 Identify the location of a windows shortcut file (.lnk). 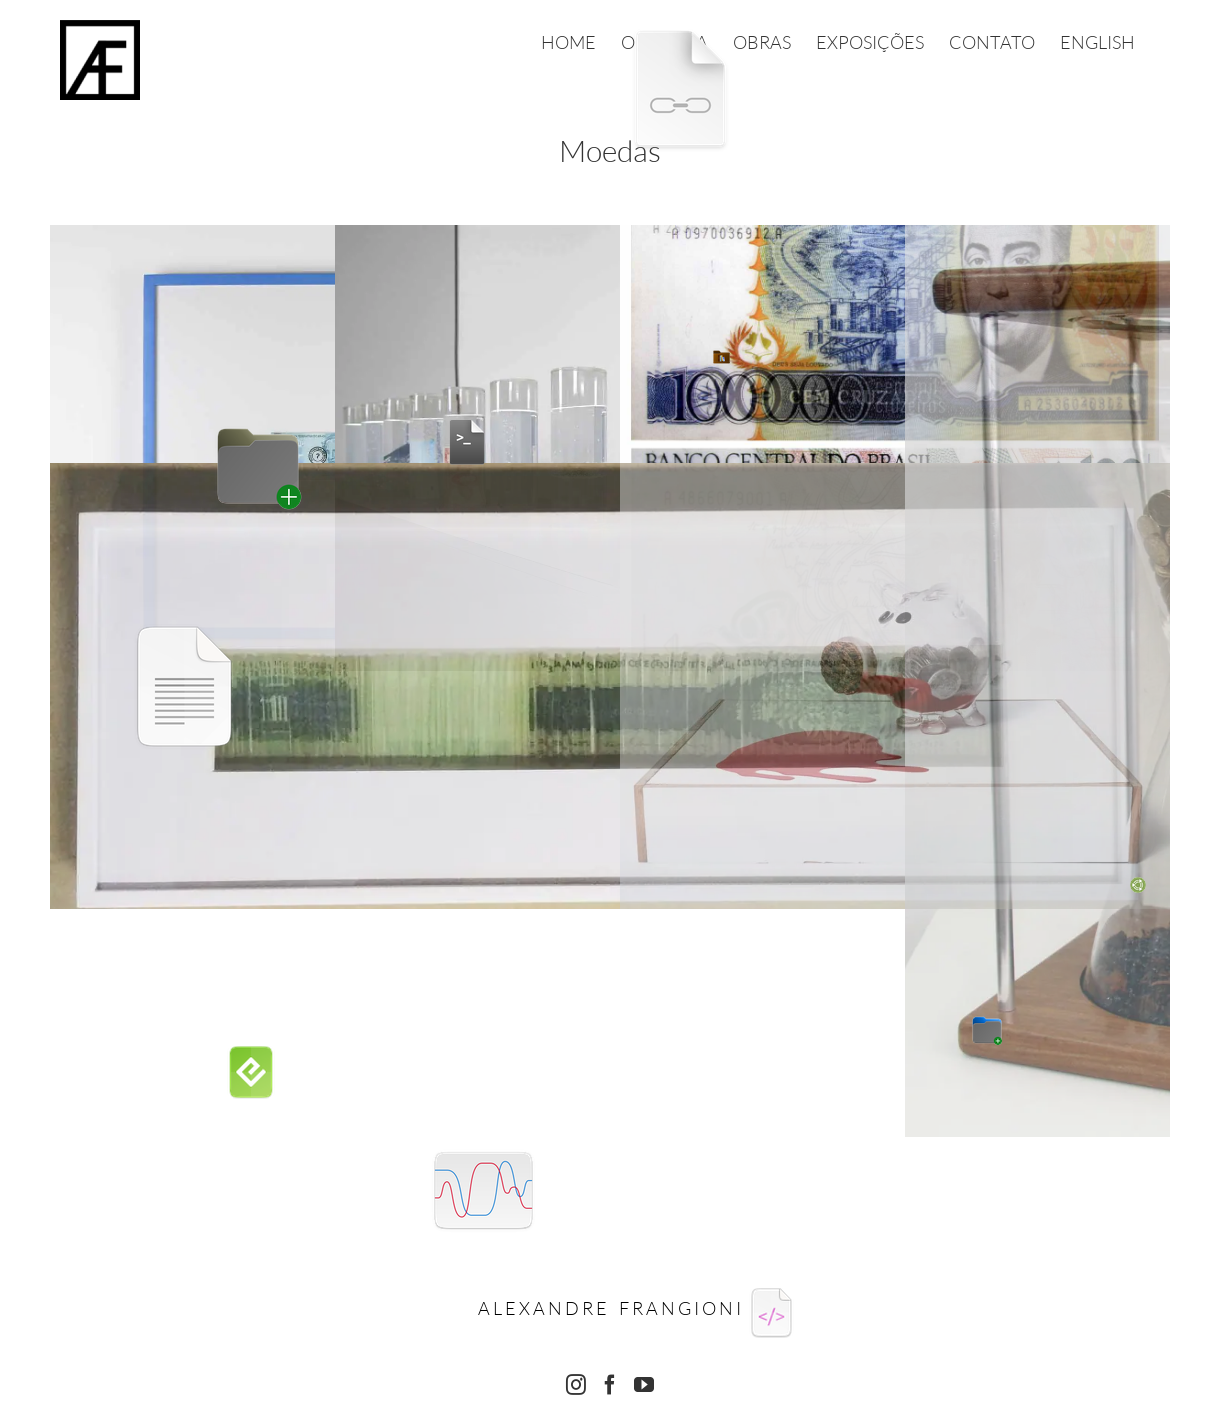
(680, 90).